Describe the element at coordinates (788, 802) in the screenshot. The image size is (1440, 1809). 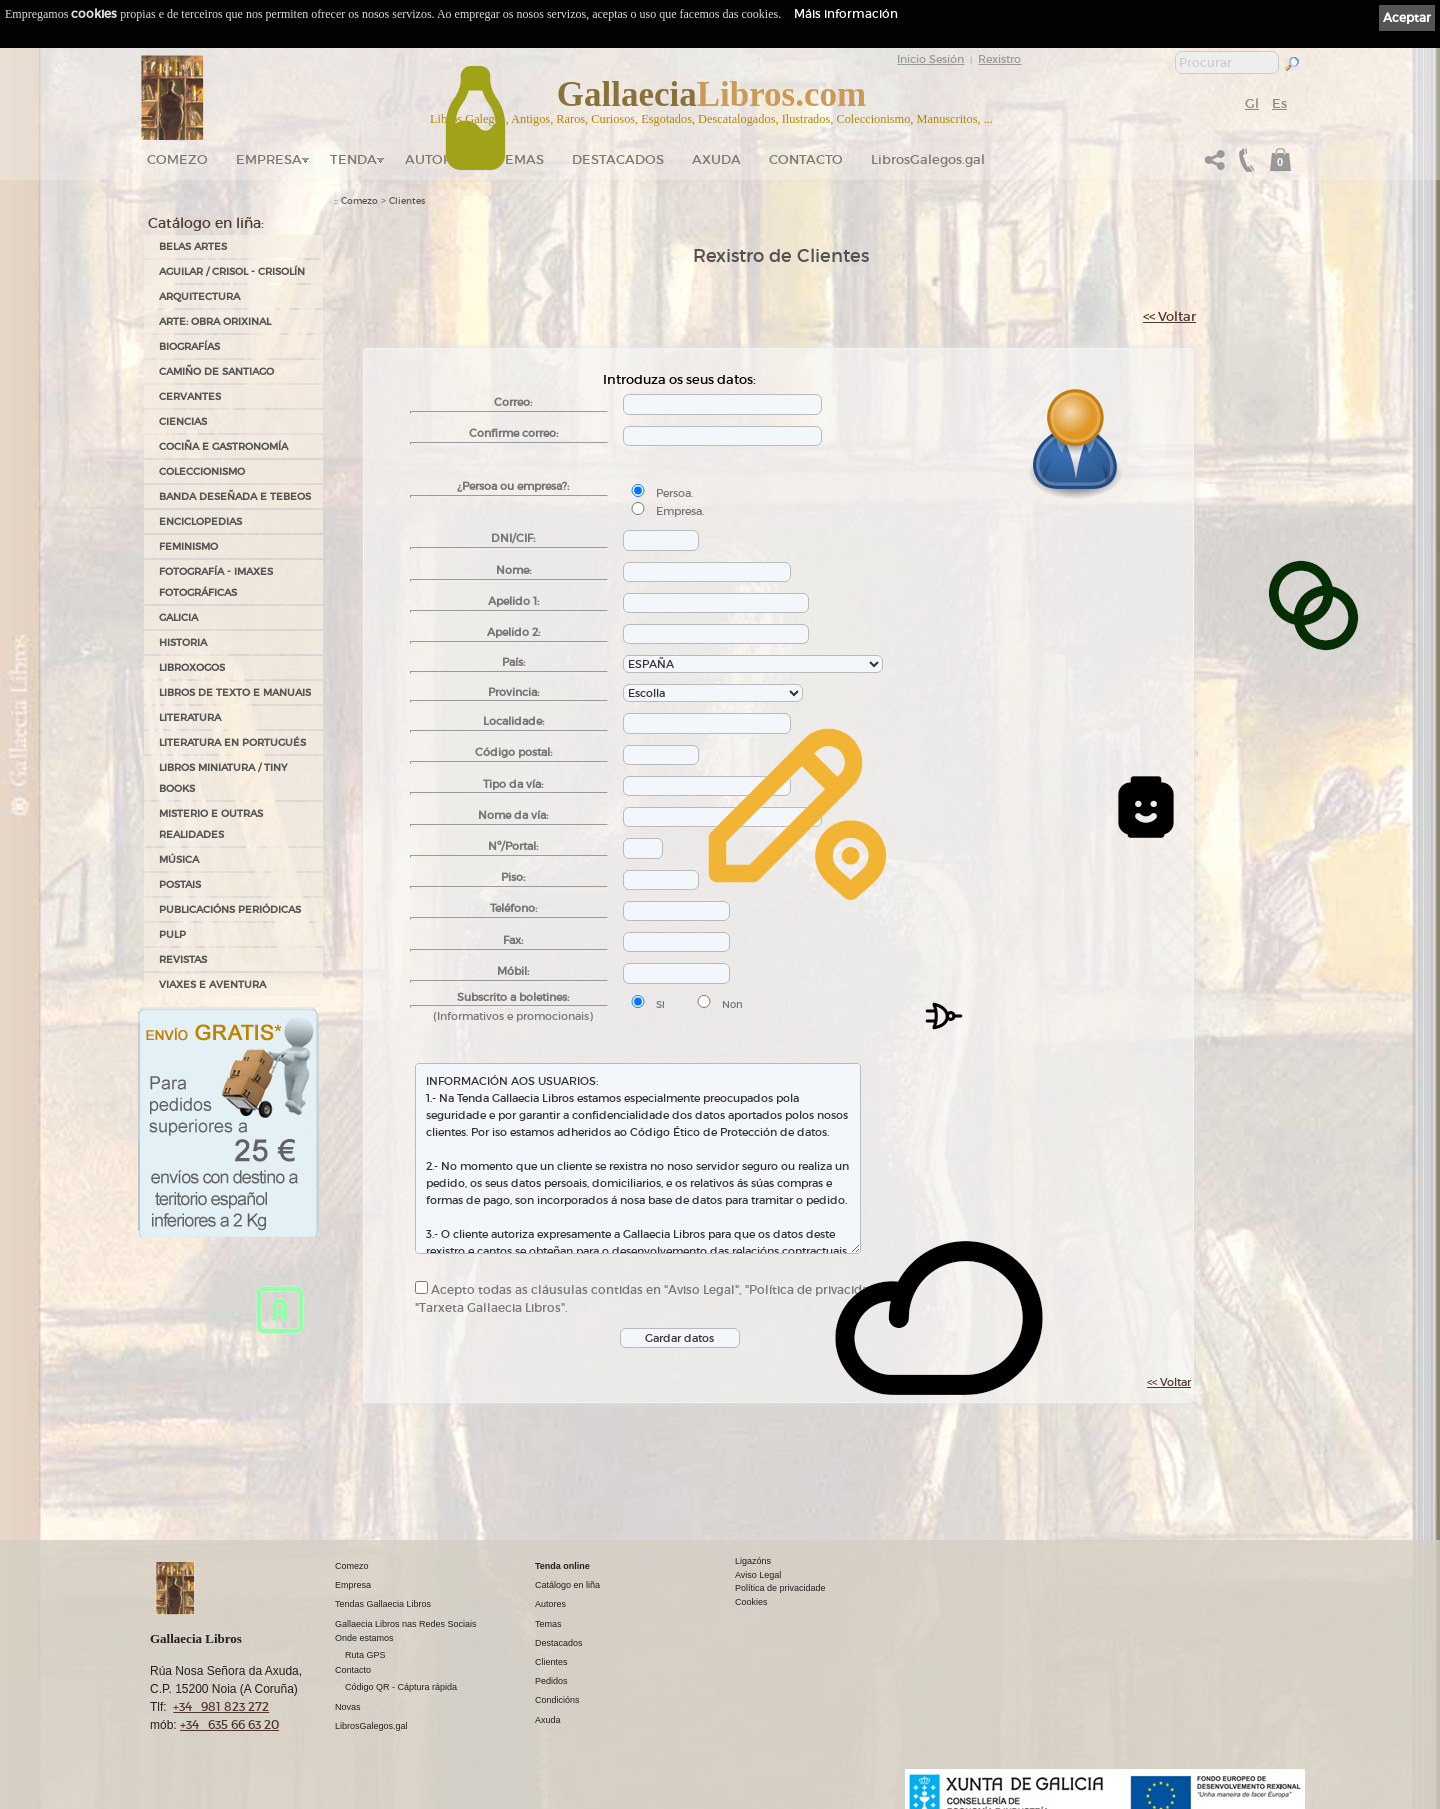
I see `pin or save an edited note` at that location.